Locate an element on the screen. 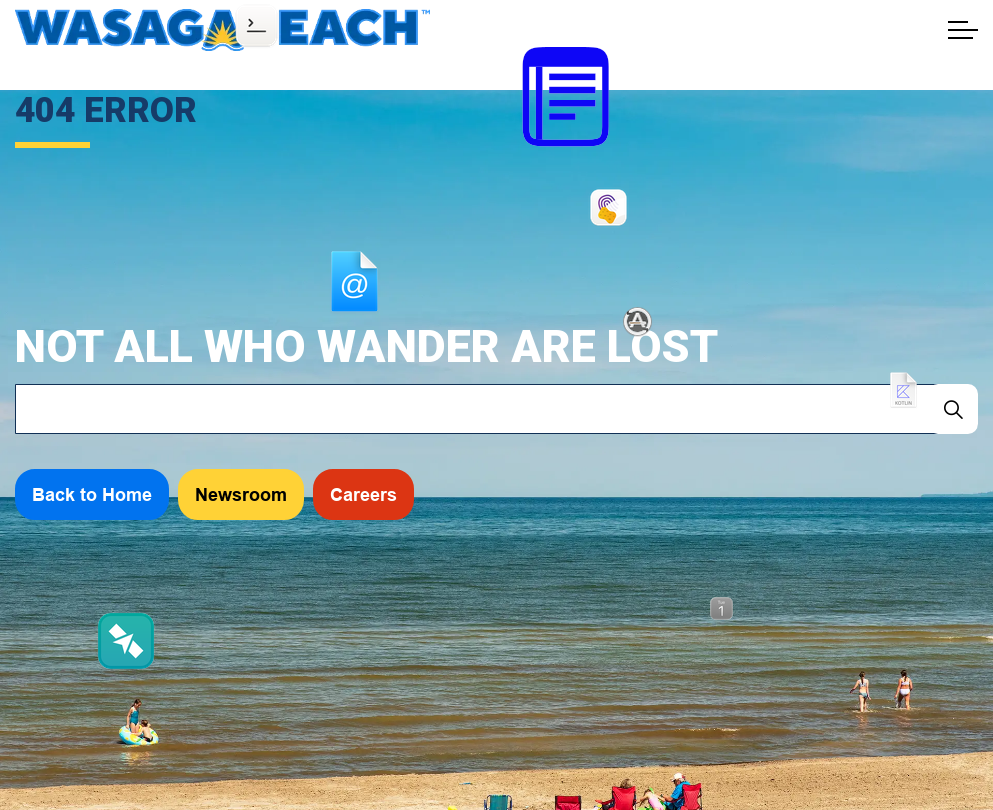  open the software update manager is located at coordinates (637, 321).